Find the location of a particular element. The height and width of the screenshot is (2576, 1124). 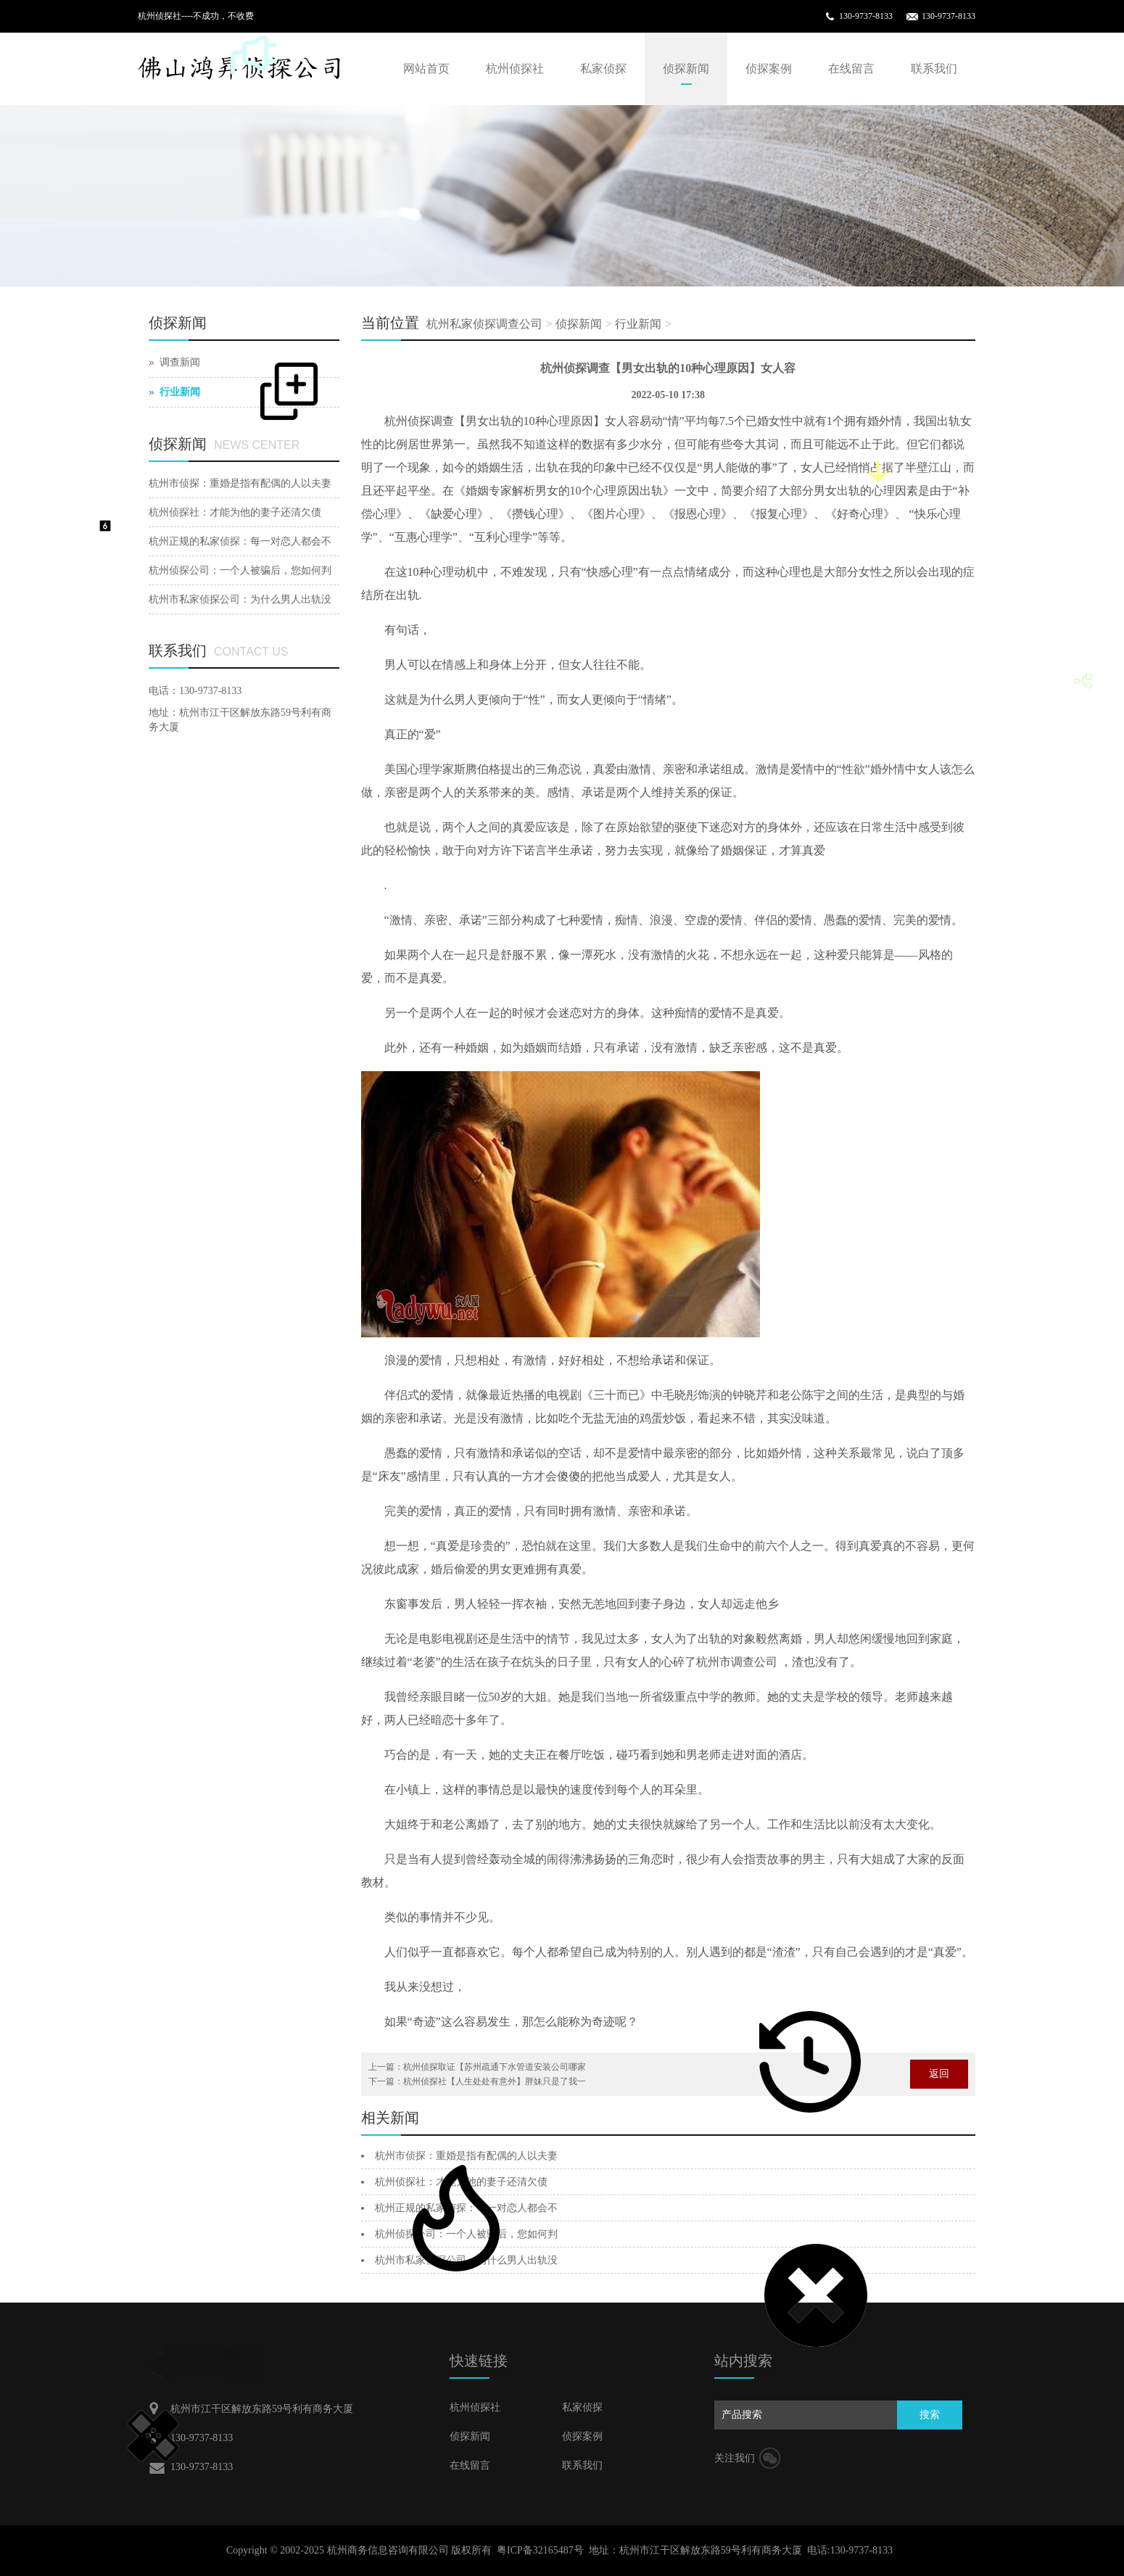

indicates item number six in a list or sequence is located at coordinates (105, 526).